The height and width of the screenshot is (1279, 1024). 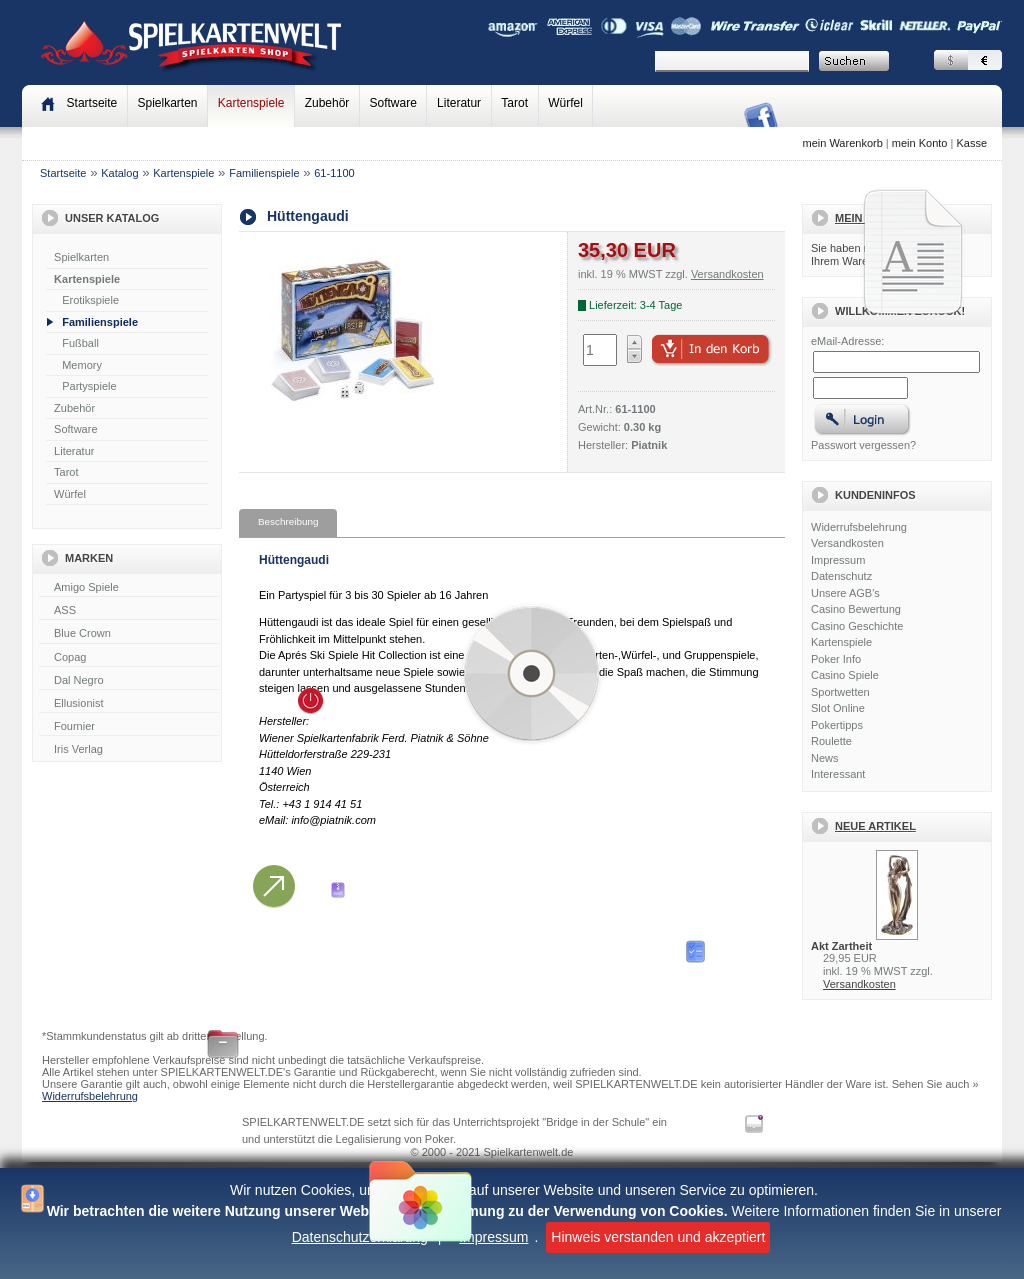 What do you see at coordinates (420, 1204) in the screenshot?
I see `open icloud photos folder` at bounding box center [420, 1204].